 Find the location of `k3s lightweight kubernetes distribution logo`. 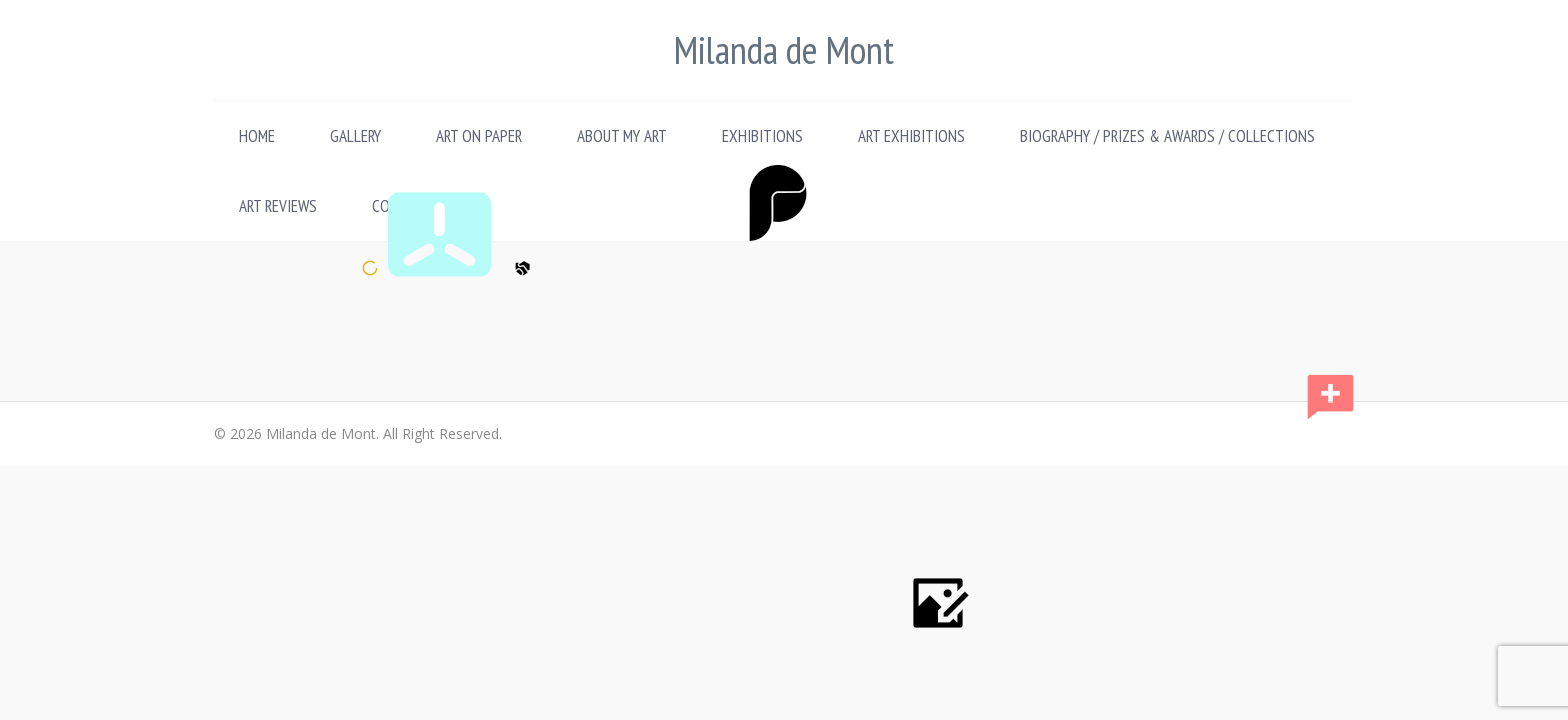

k3s lightweight kubernetes distribution logo is located at coordinates (439, 234).